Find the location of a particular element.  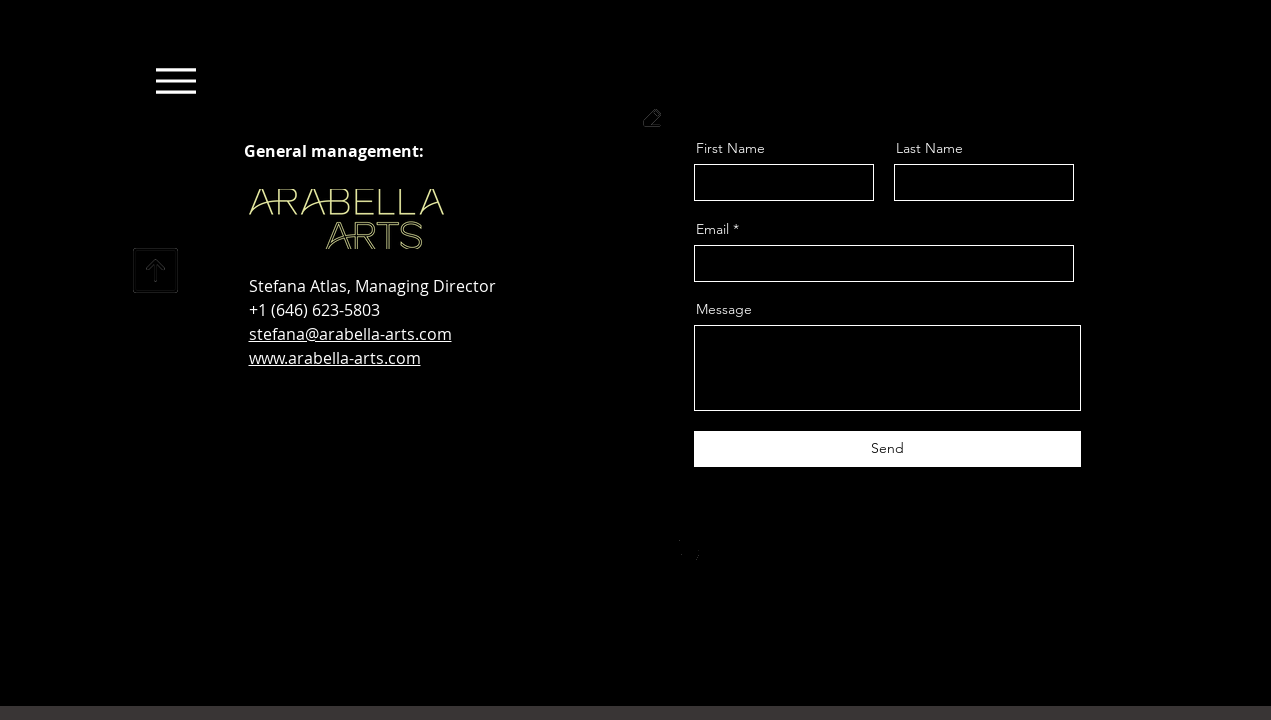

upload a file or content is located at coordinates (155, 270).